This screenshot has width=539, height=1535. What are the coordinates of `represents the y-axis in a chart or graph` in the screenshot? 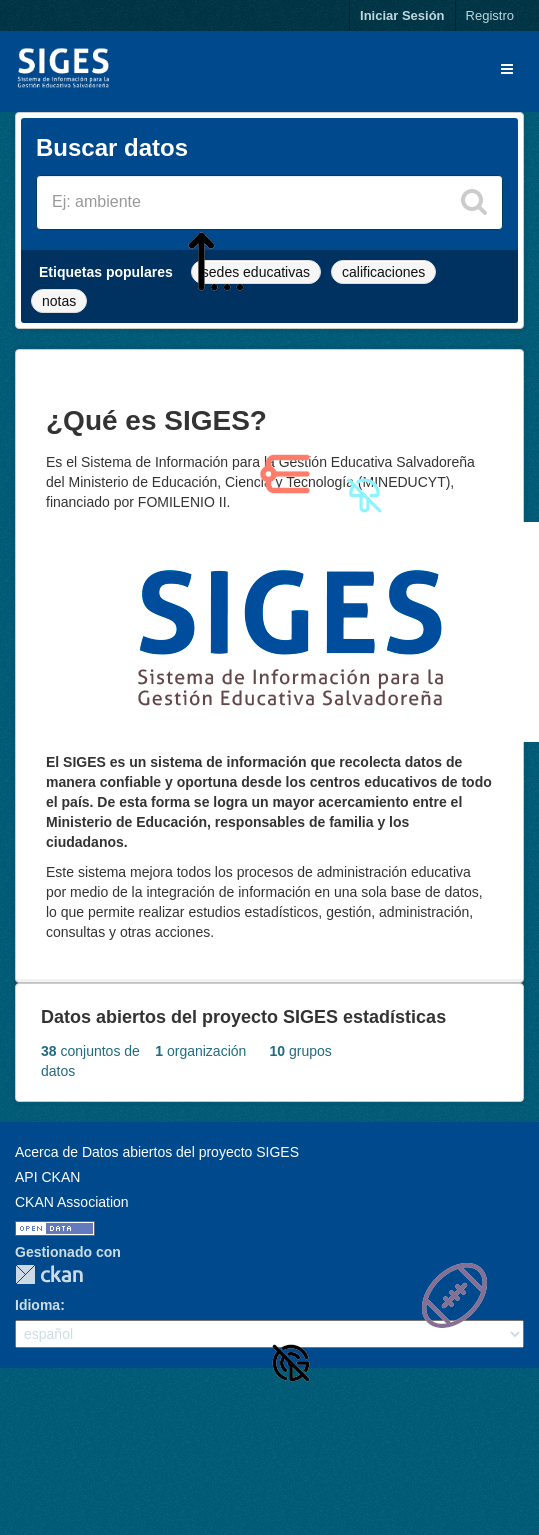 It's located at (217, 261).